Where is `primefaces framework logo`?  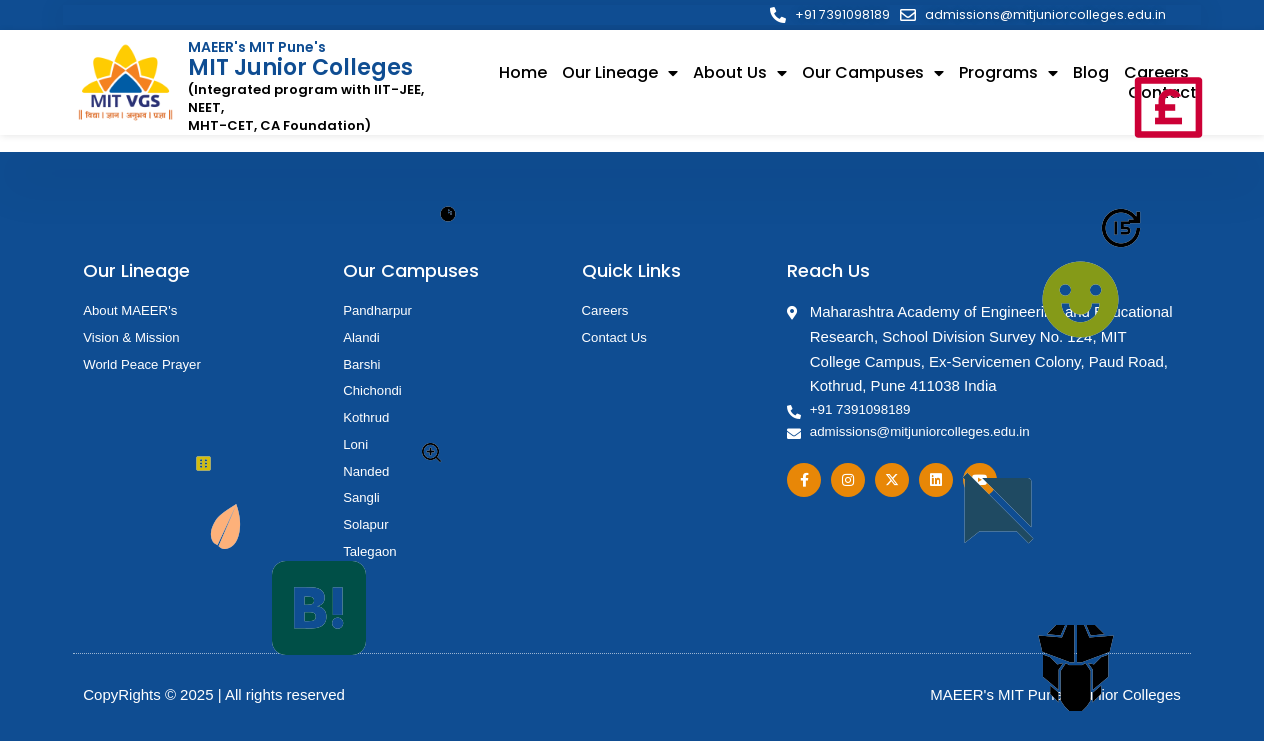 primefaces framework logo is located at coordinates (1076, 668).